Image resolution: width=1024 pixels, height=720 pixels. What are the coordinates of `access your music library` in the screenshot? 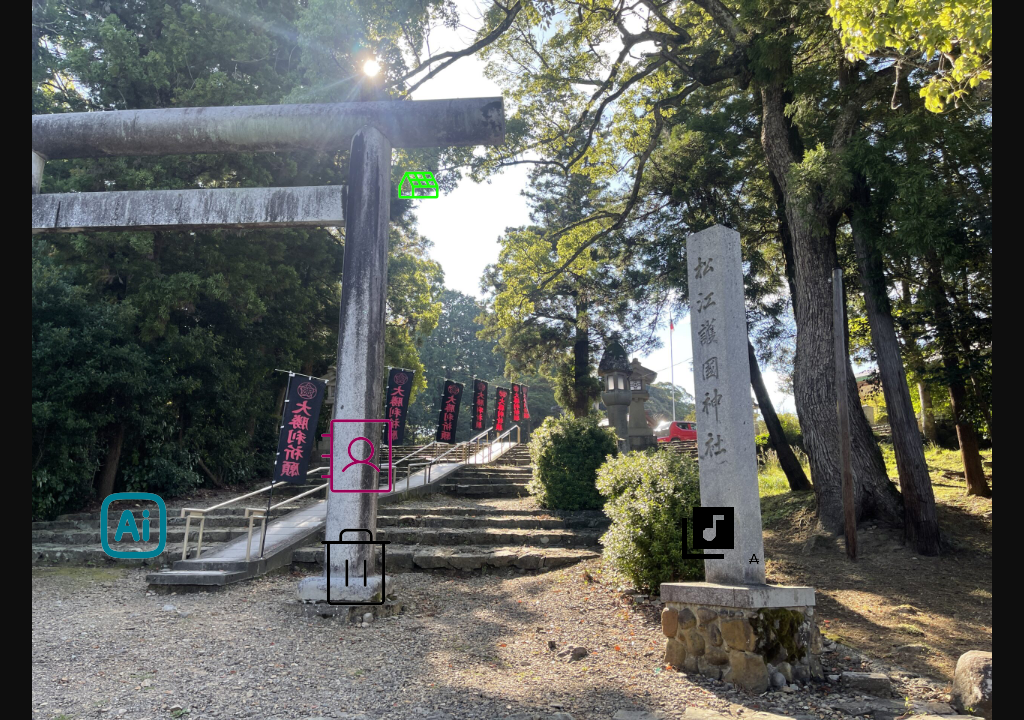 It's located at (708, 533).